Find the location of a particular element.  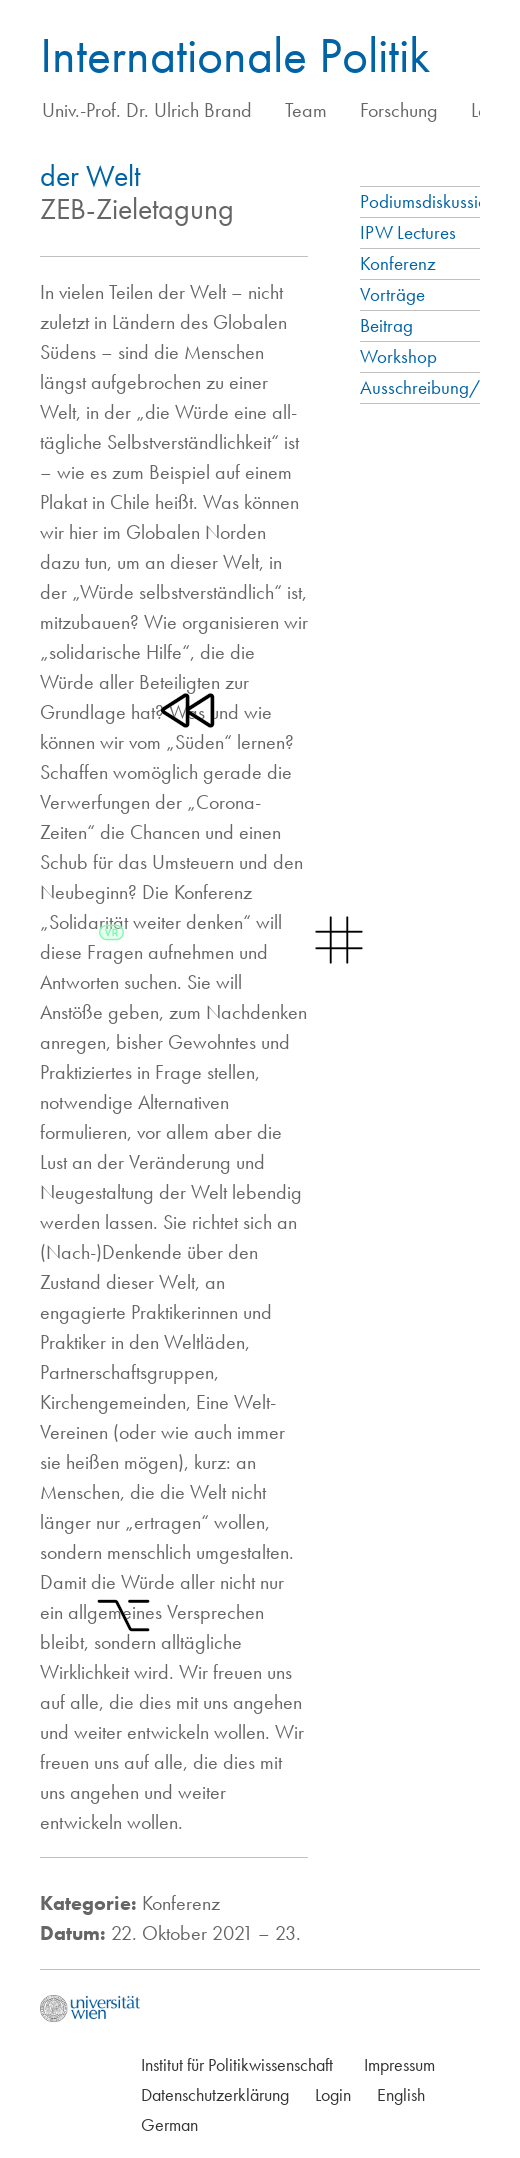

access virtual reality mode or settings is located at coordinates (111, 932).